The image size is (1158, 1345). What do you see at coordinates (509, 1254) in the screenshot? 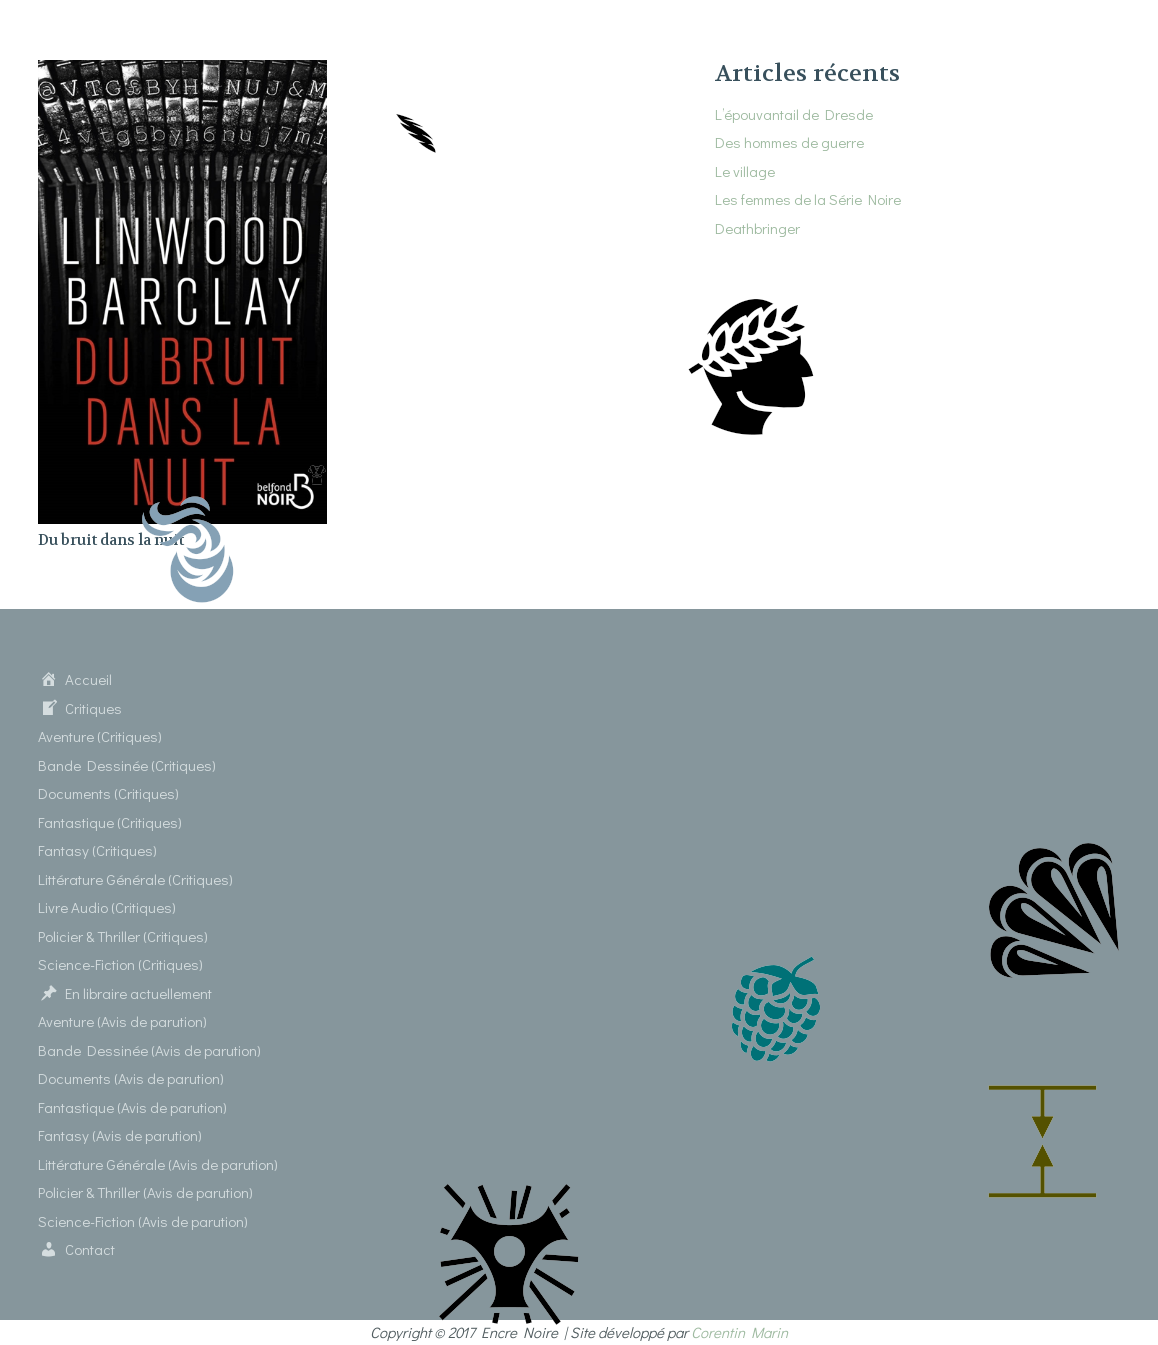
I see `view rare or legendary item details` at bounding box center [509, 1254].